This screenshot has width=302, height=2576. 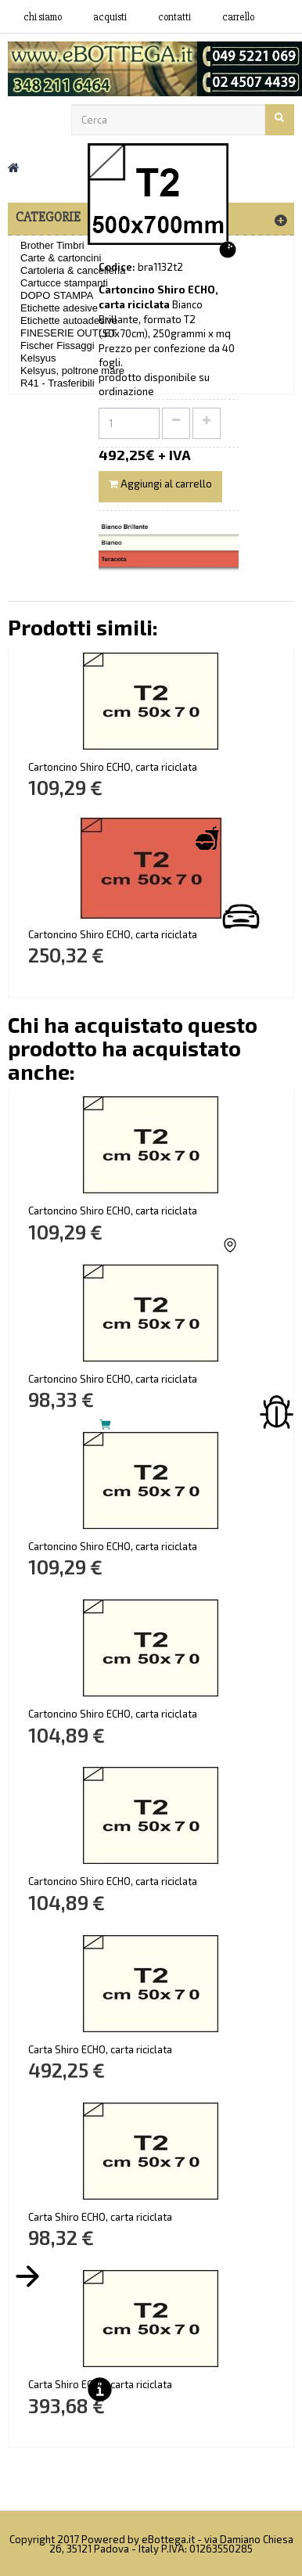 What do you see at coordinates (230, 1245) in the screenshot?
I see `view or set a location on the map` at bounding box center [230, 1245].